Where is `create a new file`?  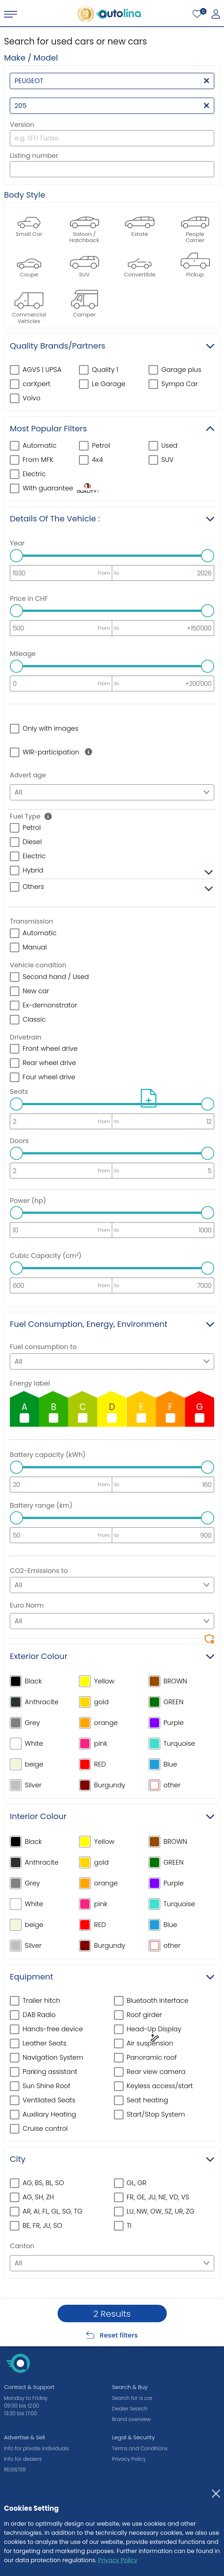 create a new file is located at coordinates (149, 1098).